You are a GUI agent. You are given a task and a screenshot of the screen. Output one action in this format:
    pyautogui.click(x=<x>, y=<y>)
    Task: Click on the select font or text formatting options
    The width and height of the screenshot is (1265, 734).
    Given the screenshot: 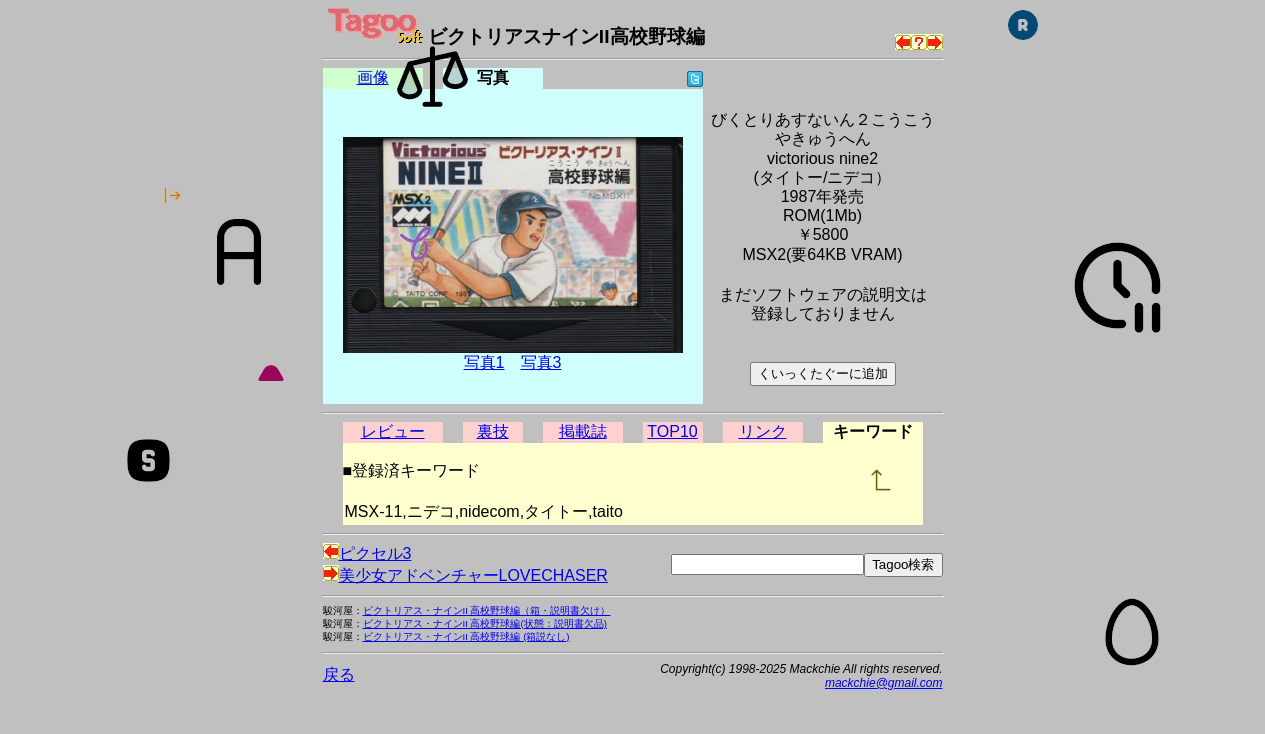 What is the action you would take?
    pyautogui.click(x=239, y=252)
    